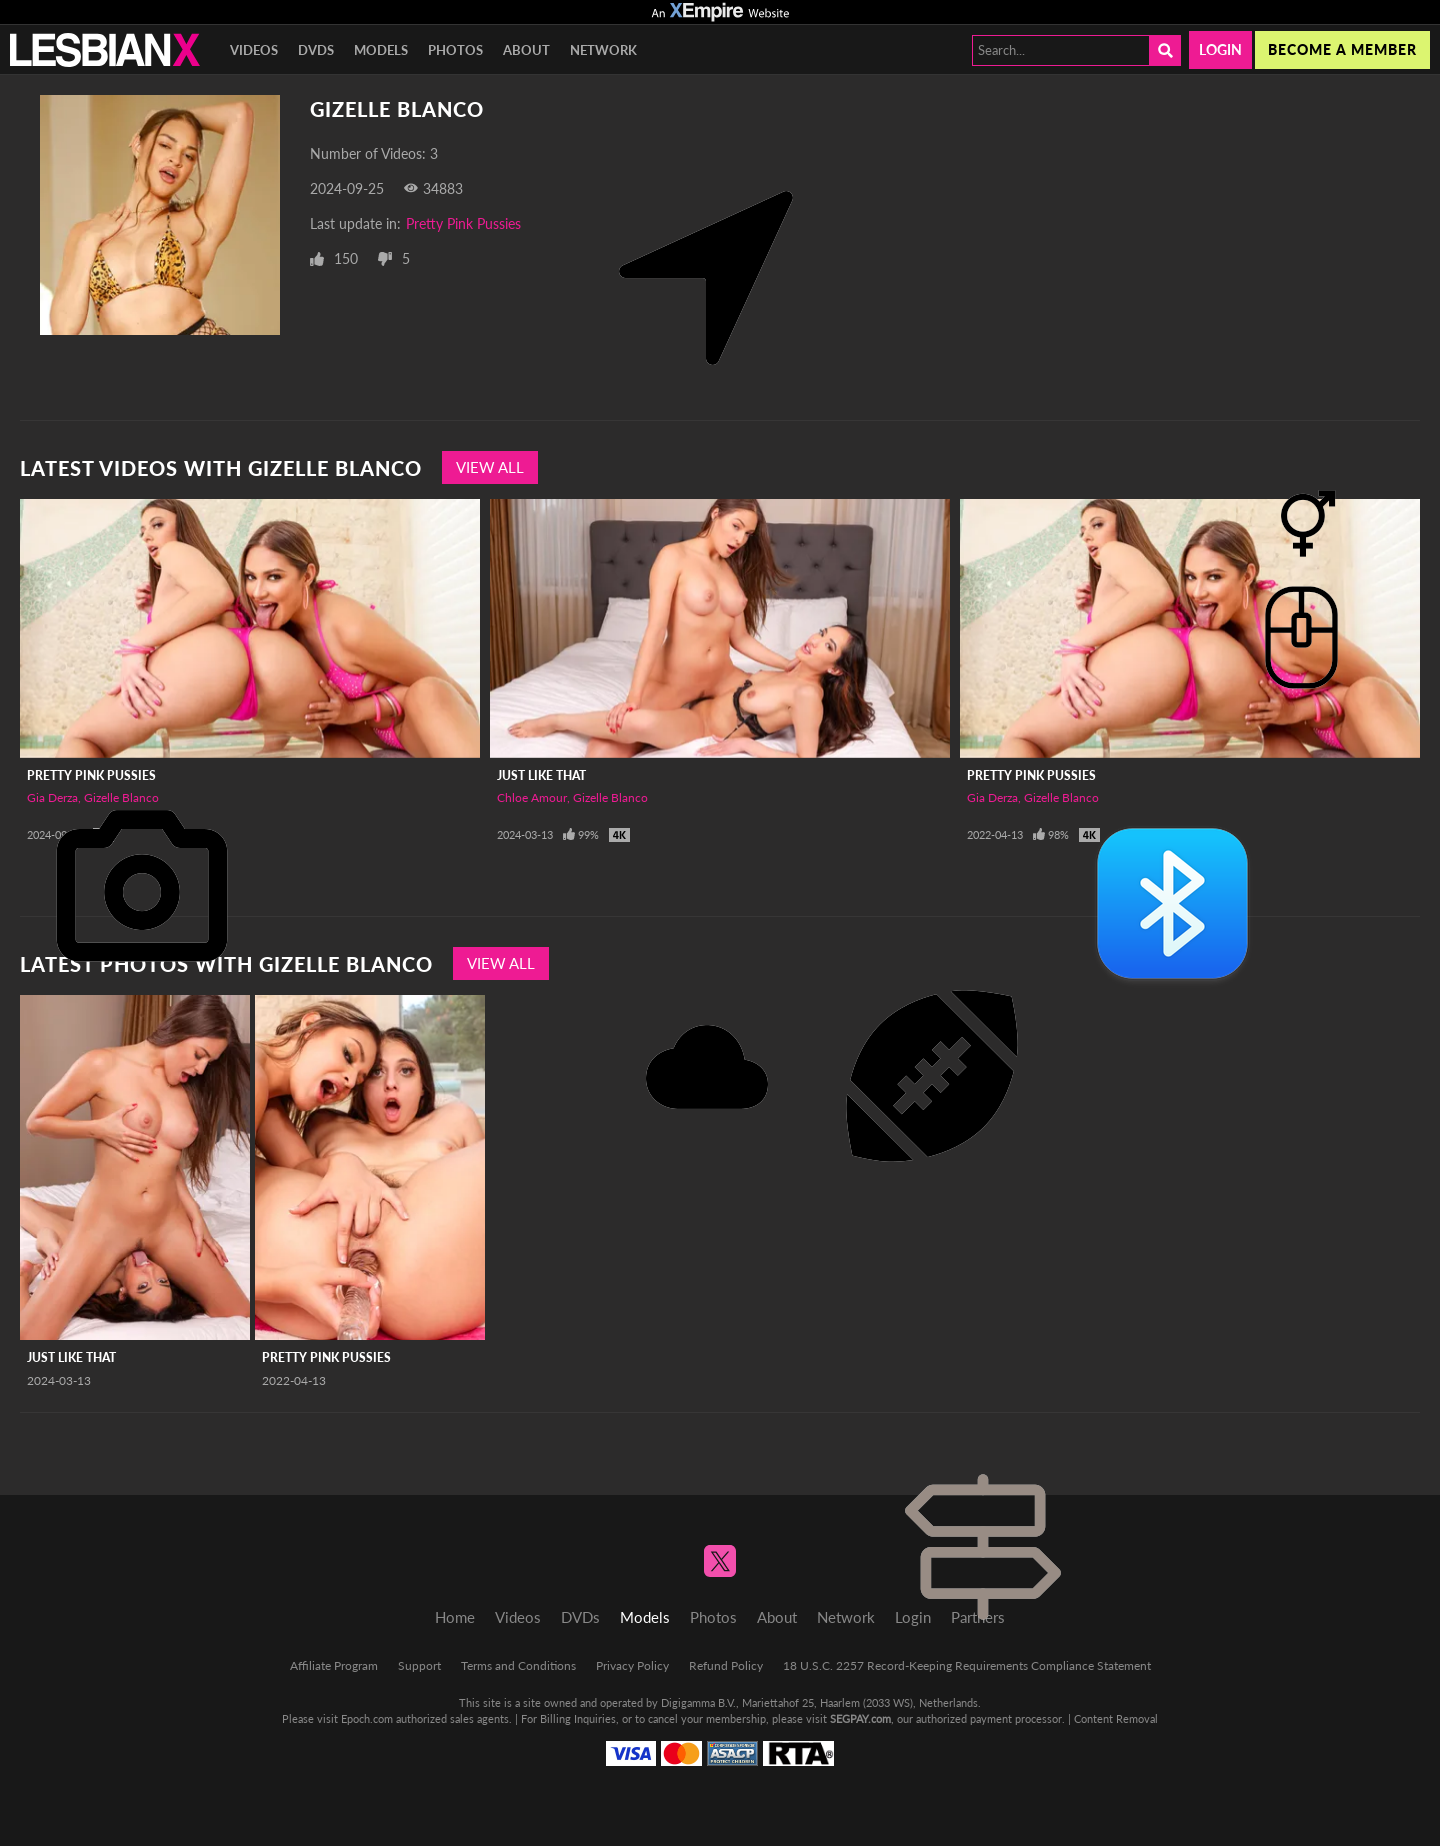 This screenshot has height=1846, width=1440. What do you see at coordinates (142, 889) in the screenshot?
I see `take a photo` at bounding box center [142, 889].